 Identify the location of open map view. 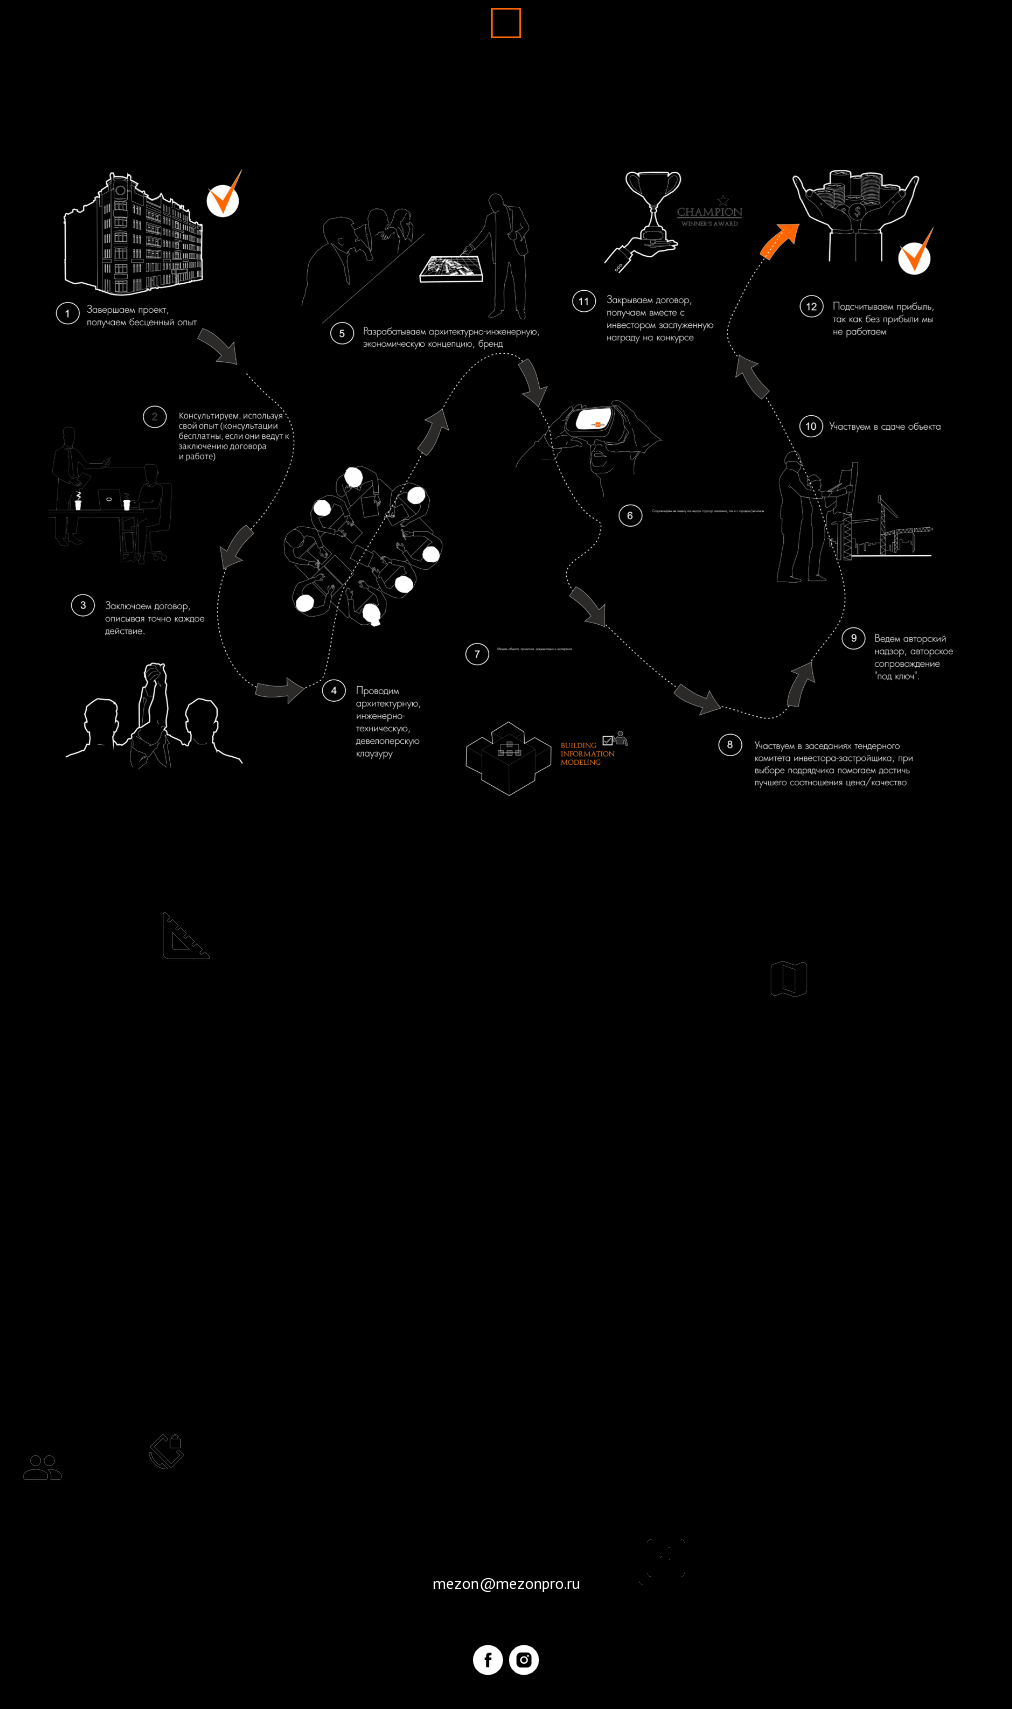
(789, 979).